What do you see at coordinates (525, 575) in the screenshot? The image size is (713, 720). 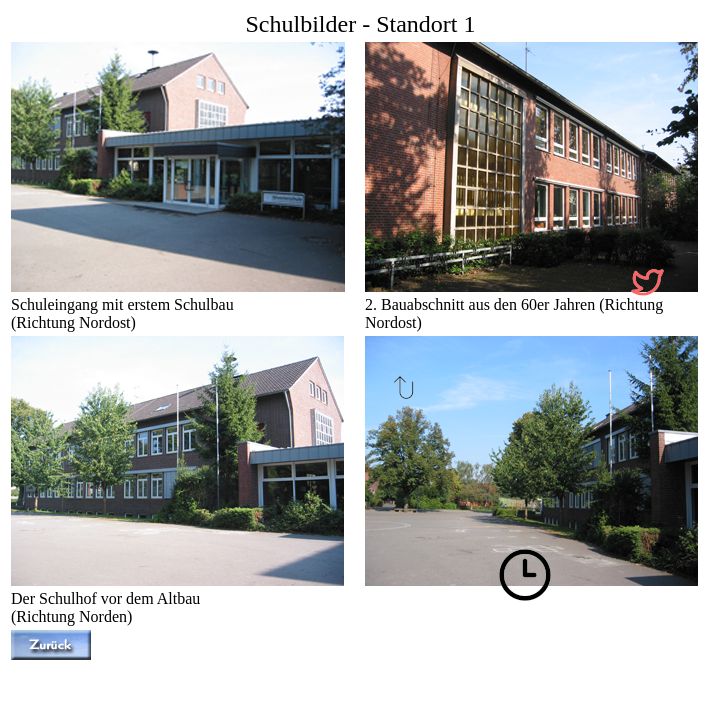 I see `view current time` at bounding box center [525, 575].